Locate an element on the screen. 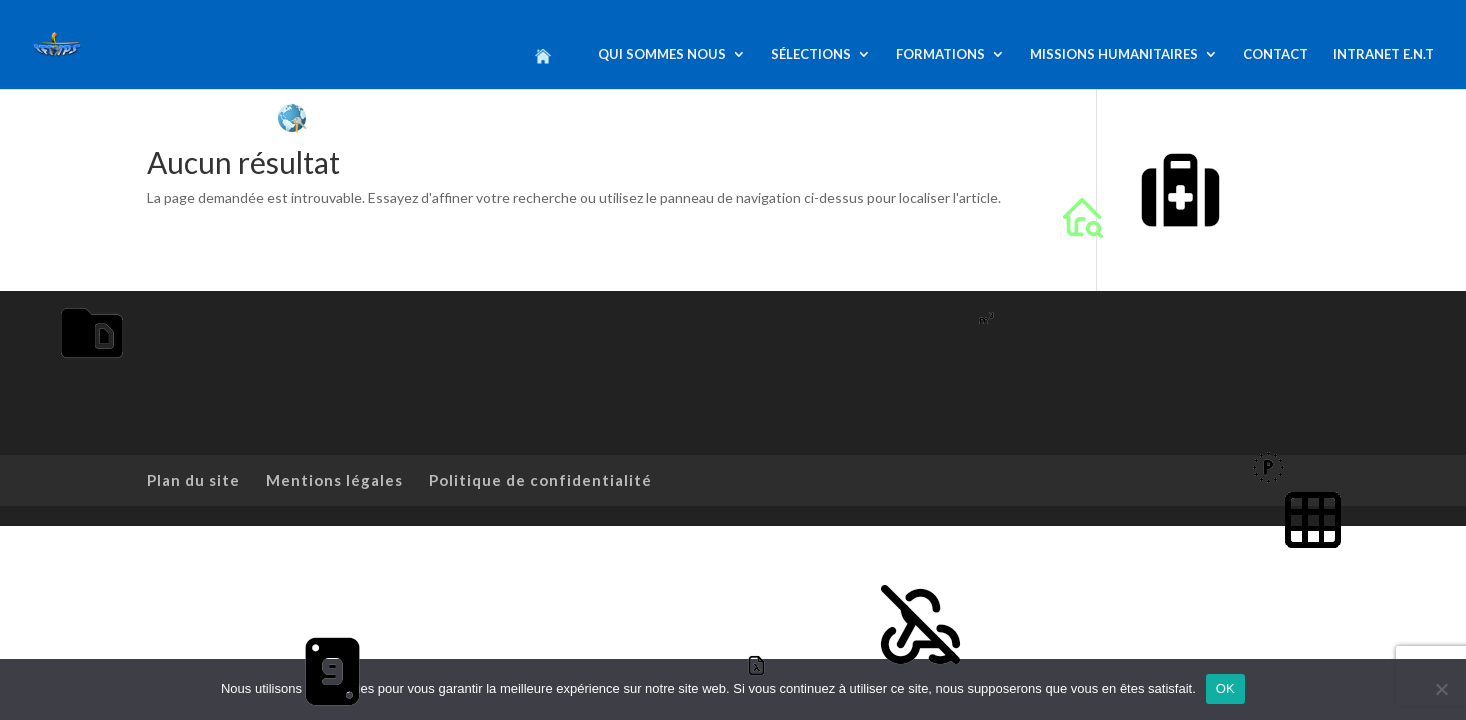 This screenshot has height=720, width=1466. access saved code snippets is located at coordinates (92, 333).